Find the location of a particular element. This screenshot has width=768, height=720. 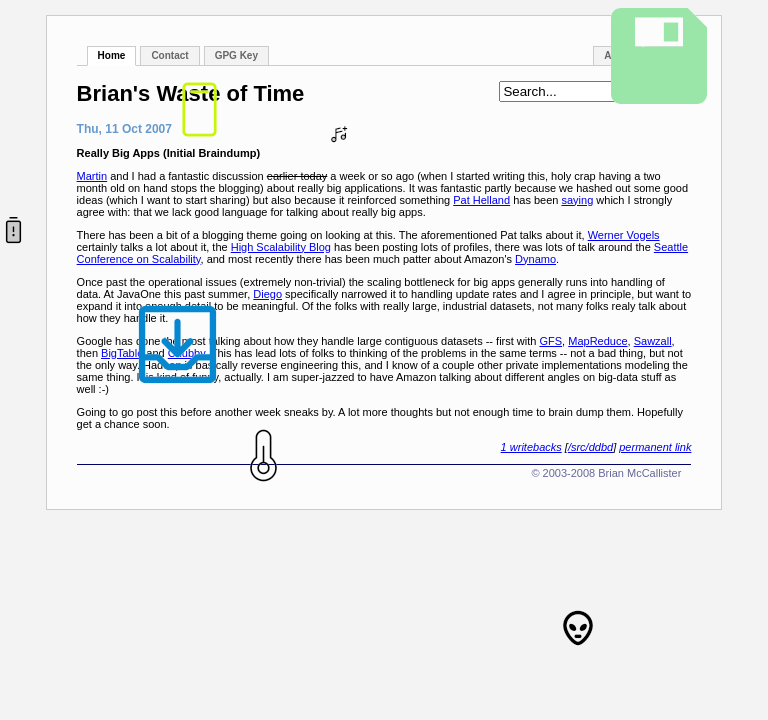

view current temperature is located at coordinates (263, 455).